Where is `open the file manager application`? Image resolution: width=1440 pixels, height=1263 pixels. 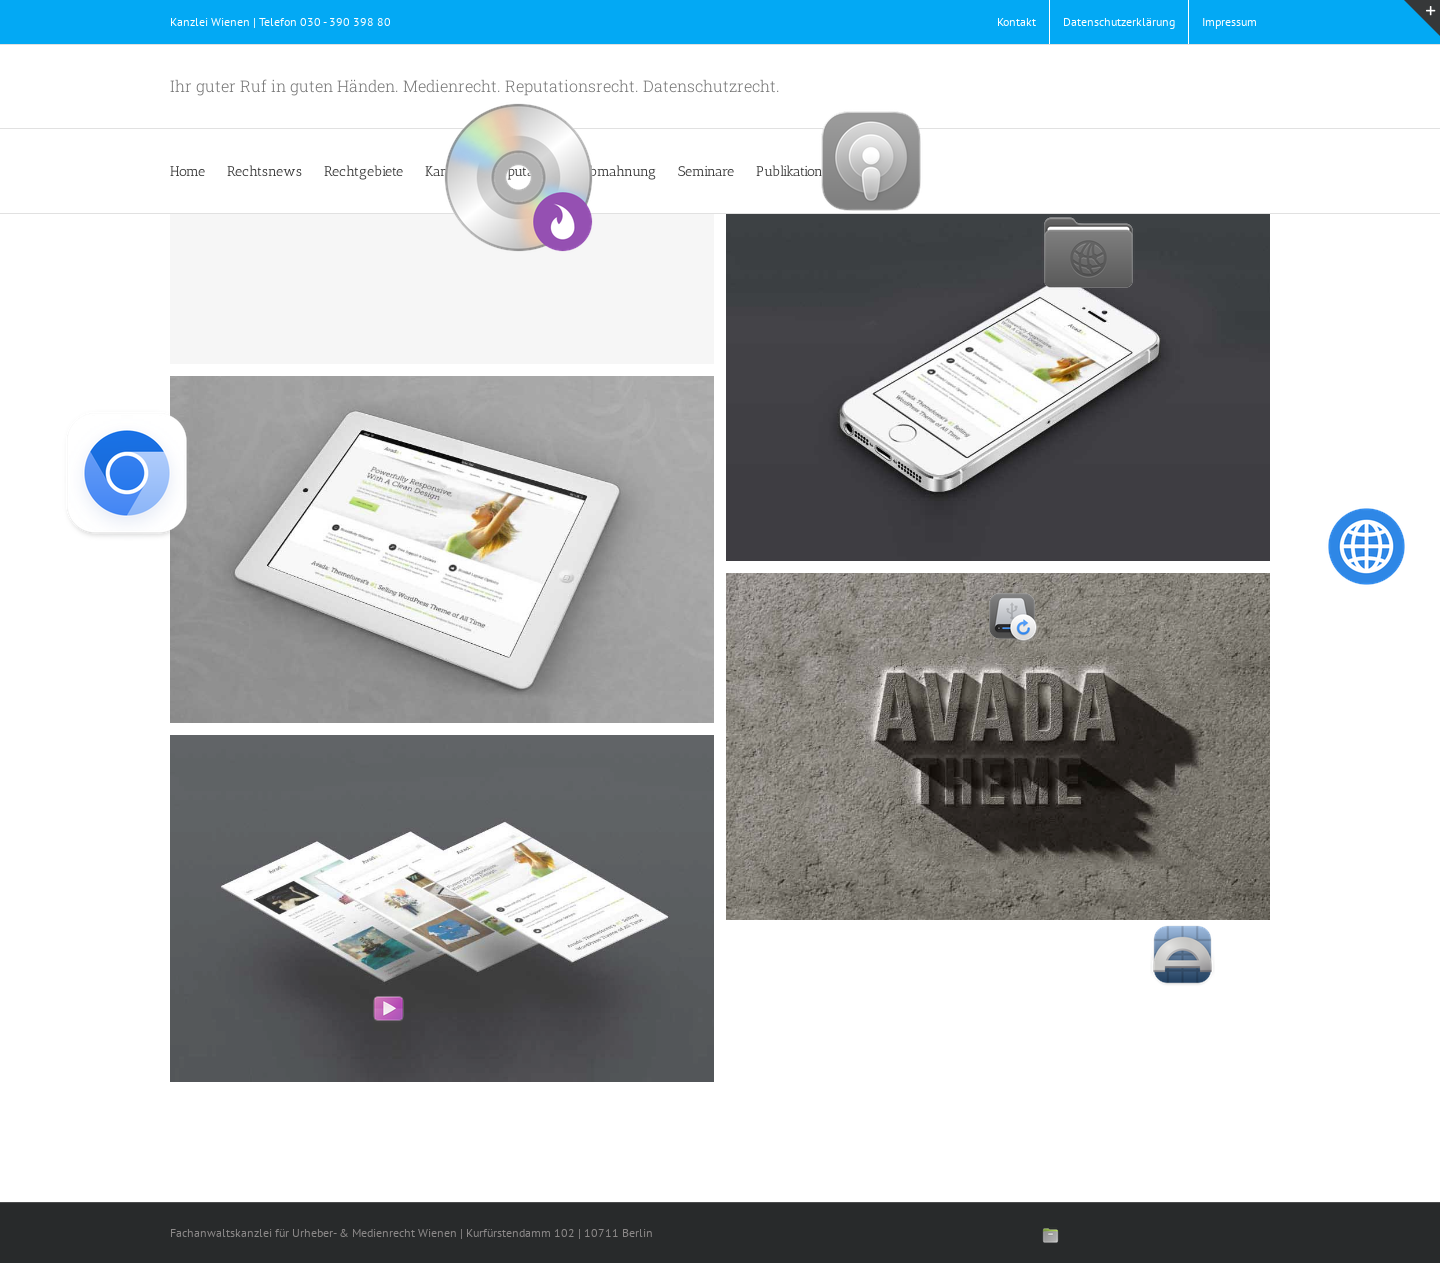 open the file manager application is located at coordinates (1050, 1235).